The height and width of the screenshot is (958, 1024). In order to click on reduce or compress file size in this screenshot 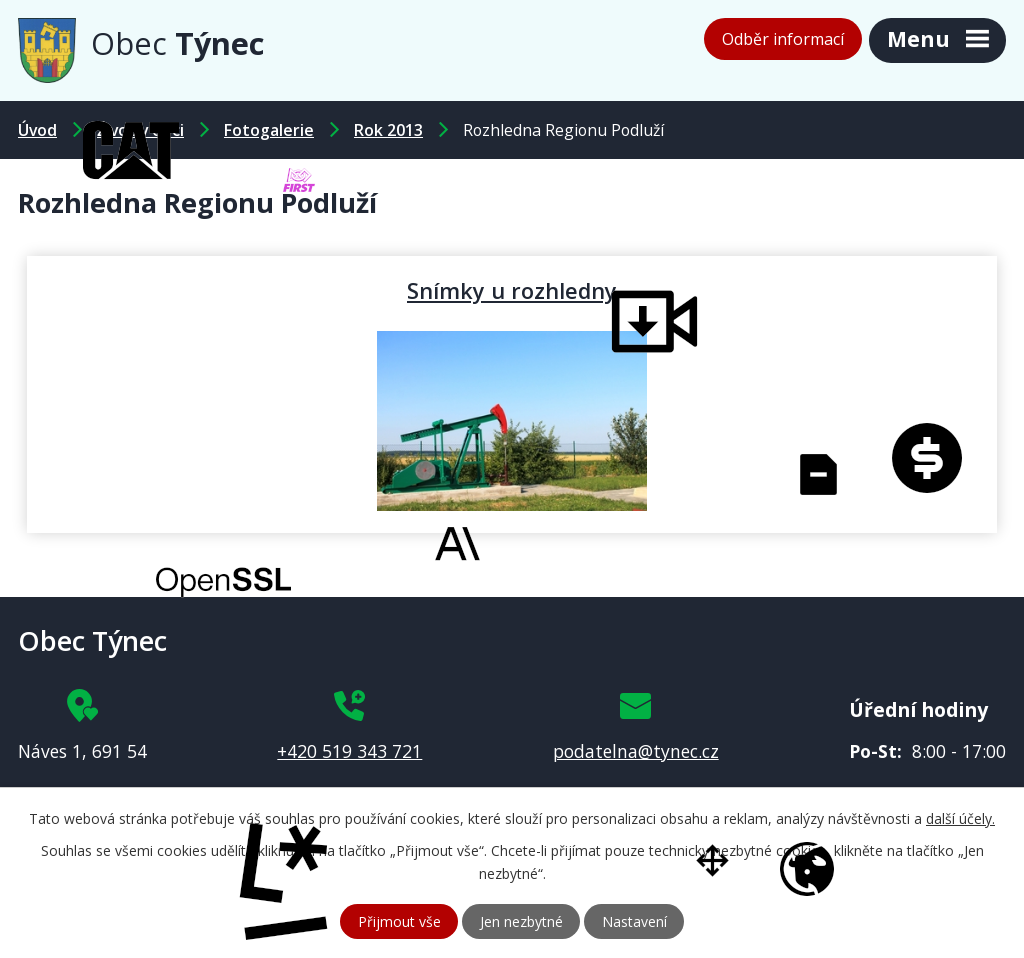, I will do `click(818, 474)`.